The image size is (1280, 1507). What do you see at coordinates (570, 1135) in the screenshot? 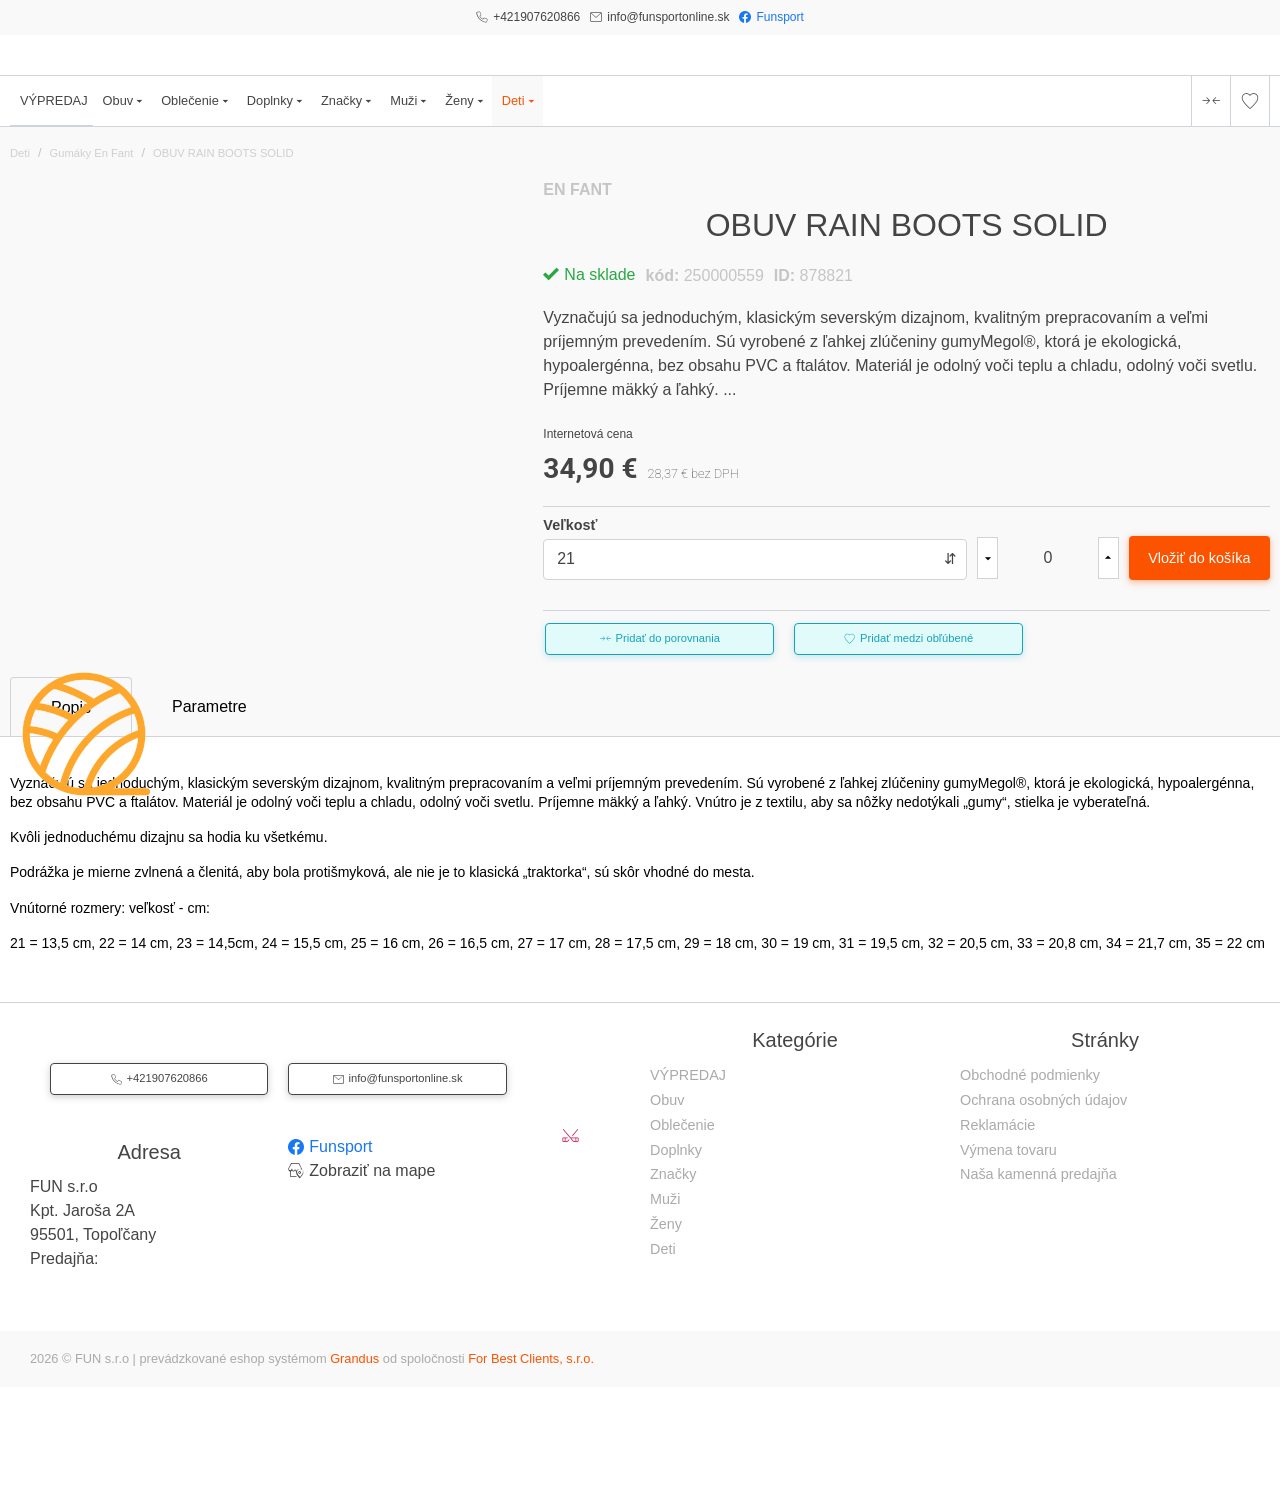
I see `view hockey scores or sports updates` at bounding box center [570, 1135].